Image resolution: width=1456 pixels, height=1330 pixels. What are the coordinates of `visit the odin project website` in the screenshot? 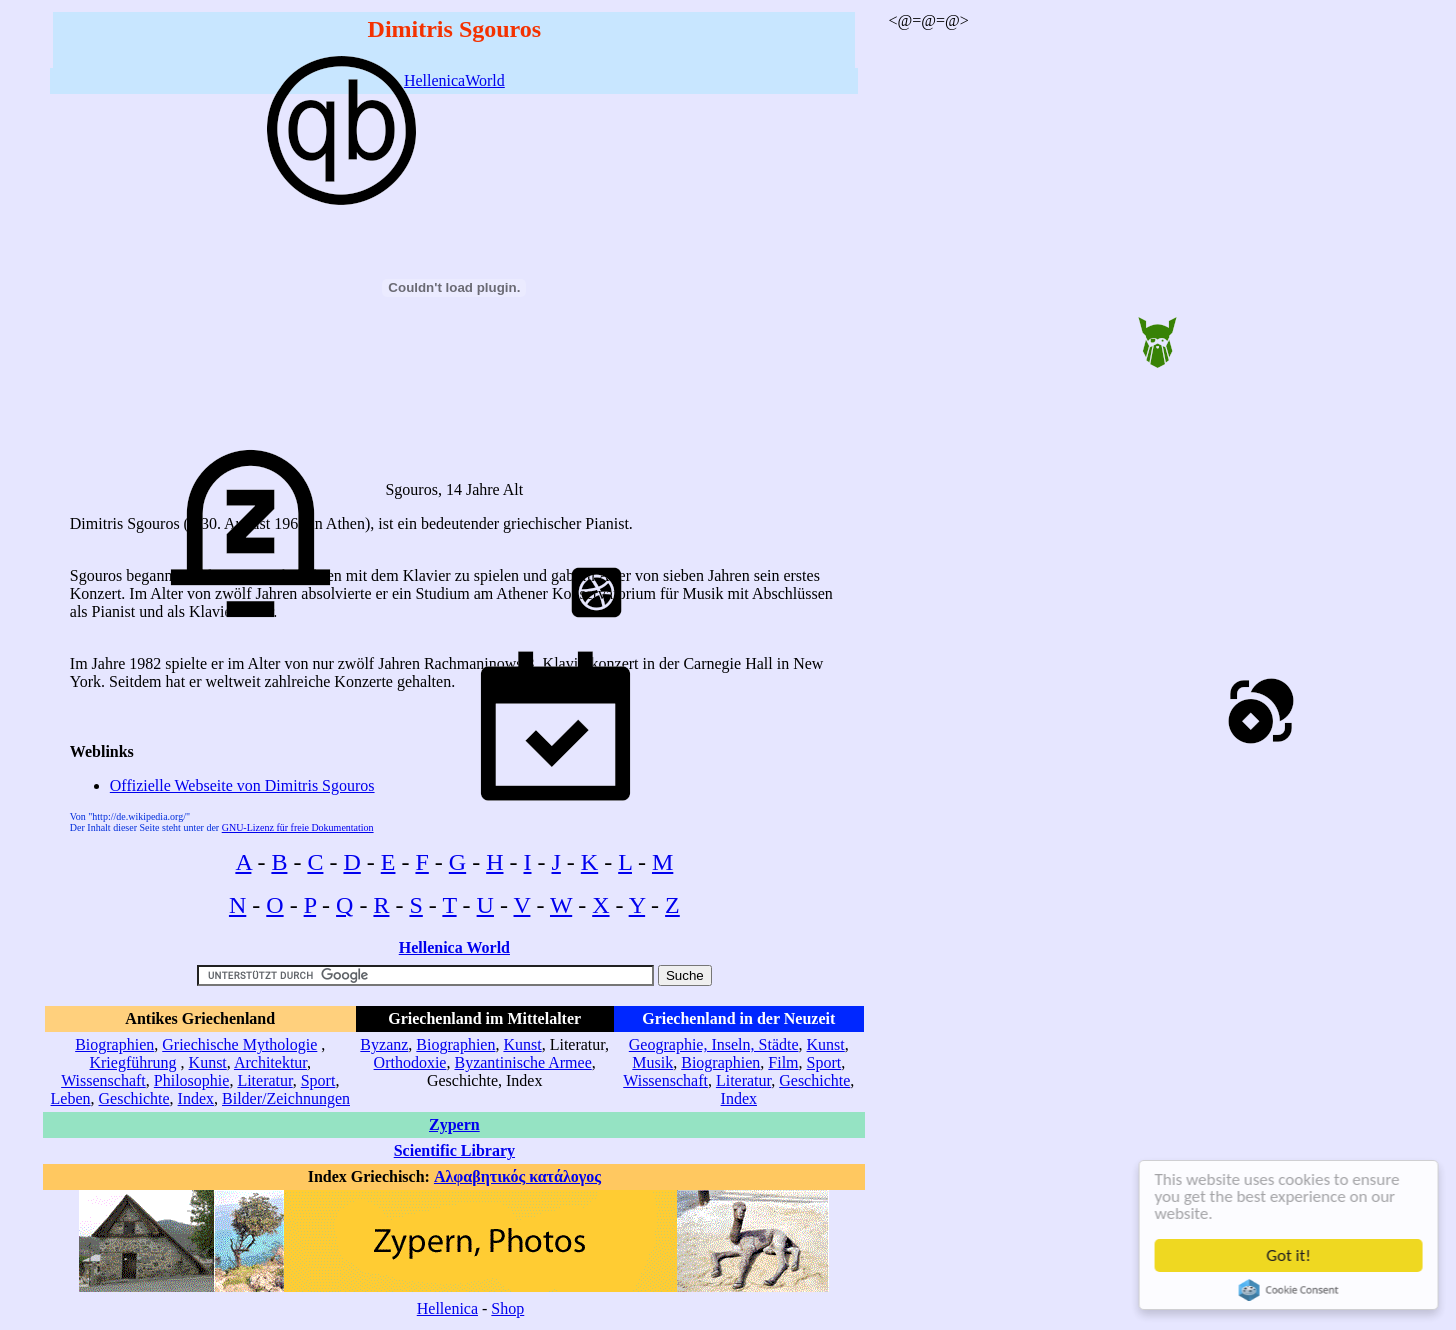 It's located at (1157, 342).